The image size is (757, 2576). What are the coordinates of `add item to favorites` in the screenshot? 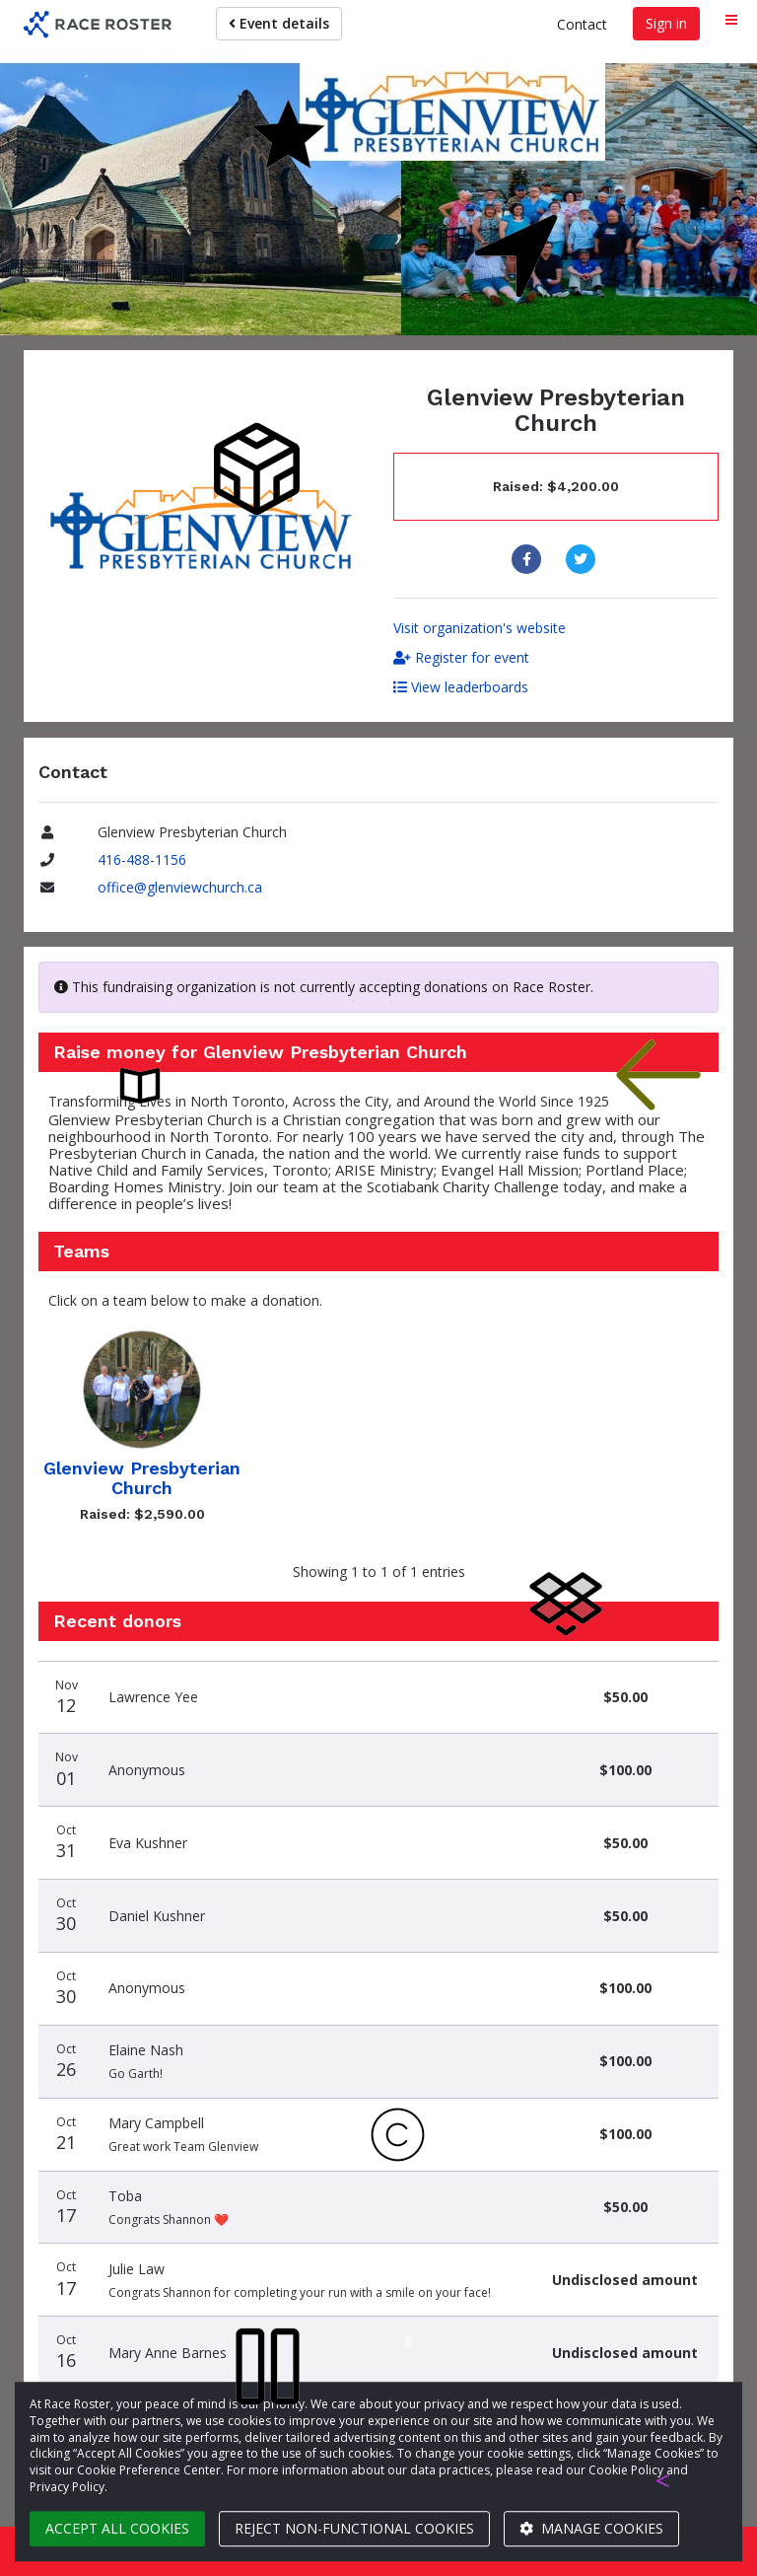 It's located at (288, 135).